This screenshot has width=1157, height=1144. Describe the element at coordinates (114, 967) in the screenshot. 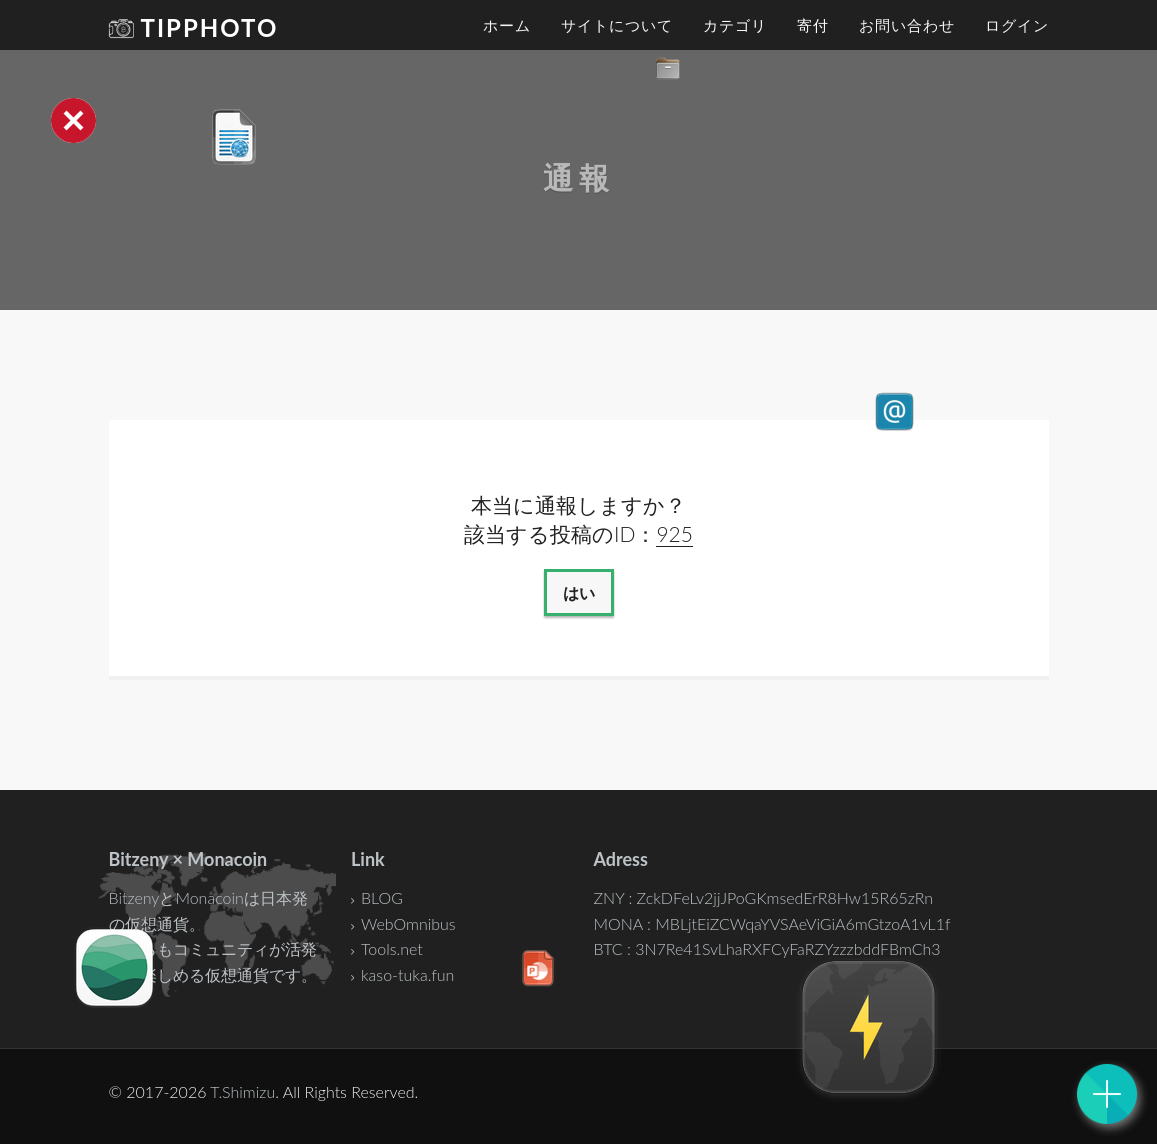

I see `open Flow app for focus or productivity sessions` at that location.